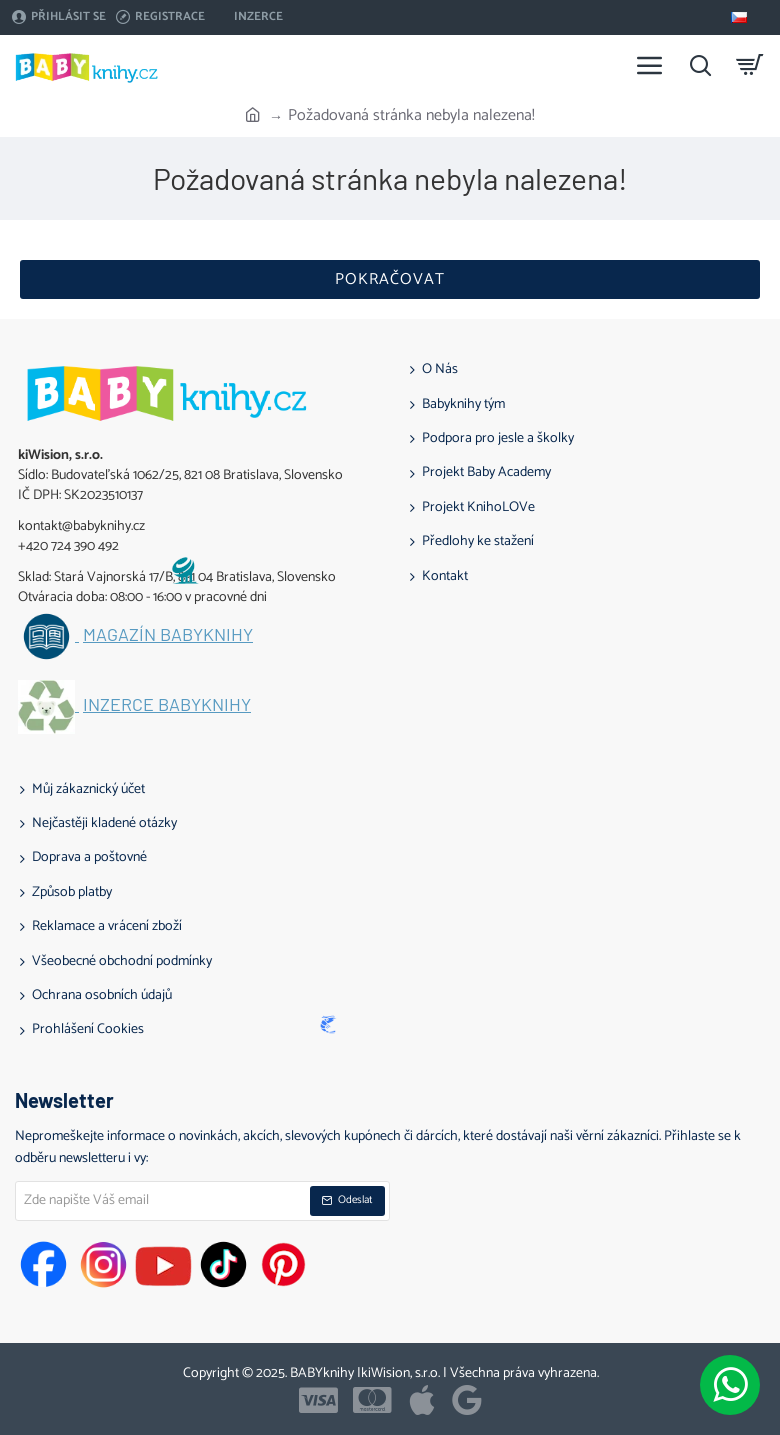 This screenshot has width=780, height=1435. Describe the element at coordinates (328, 1024) in the screenshot. I see `select shrimp or seafood option` at that location.